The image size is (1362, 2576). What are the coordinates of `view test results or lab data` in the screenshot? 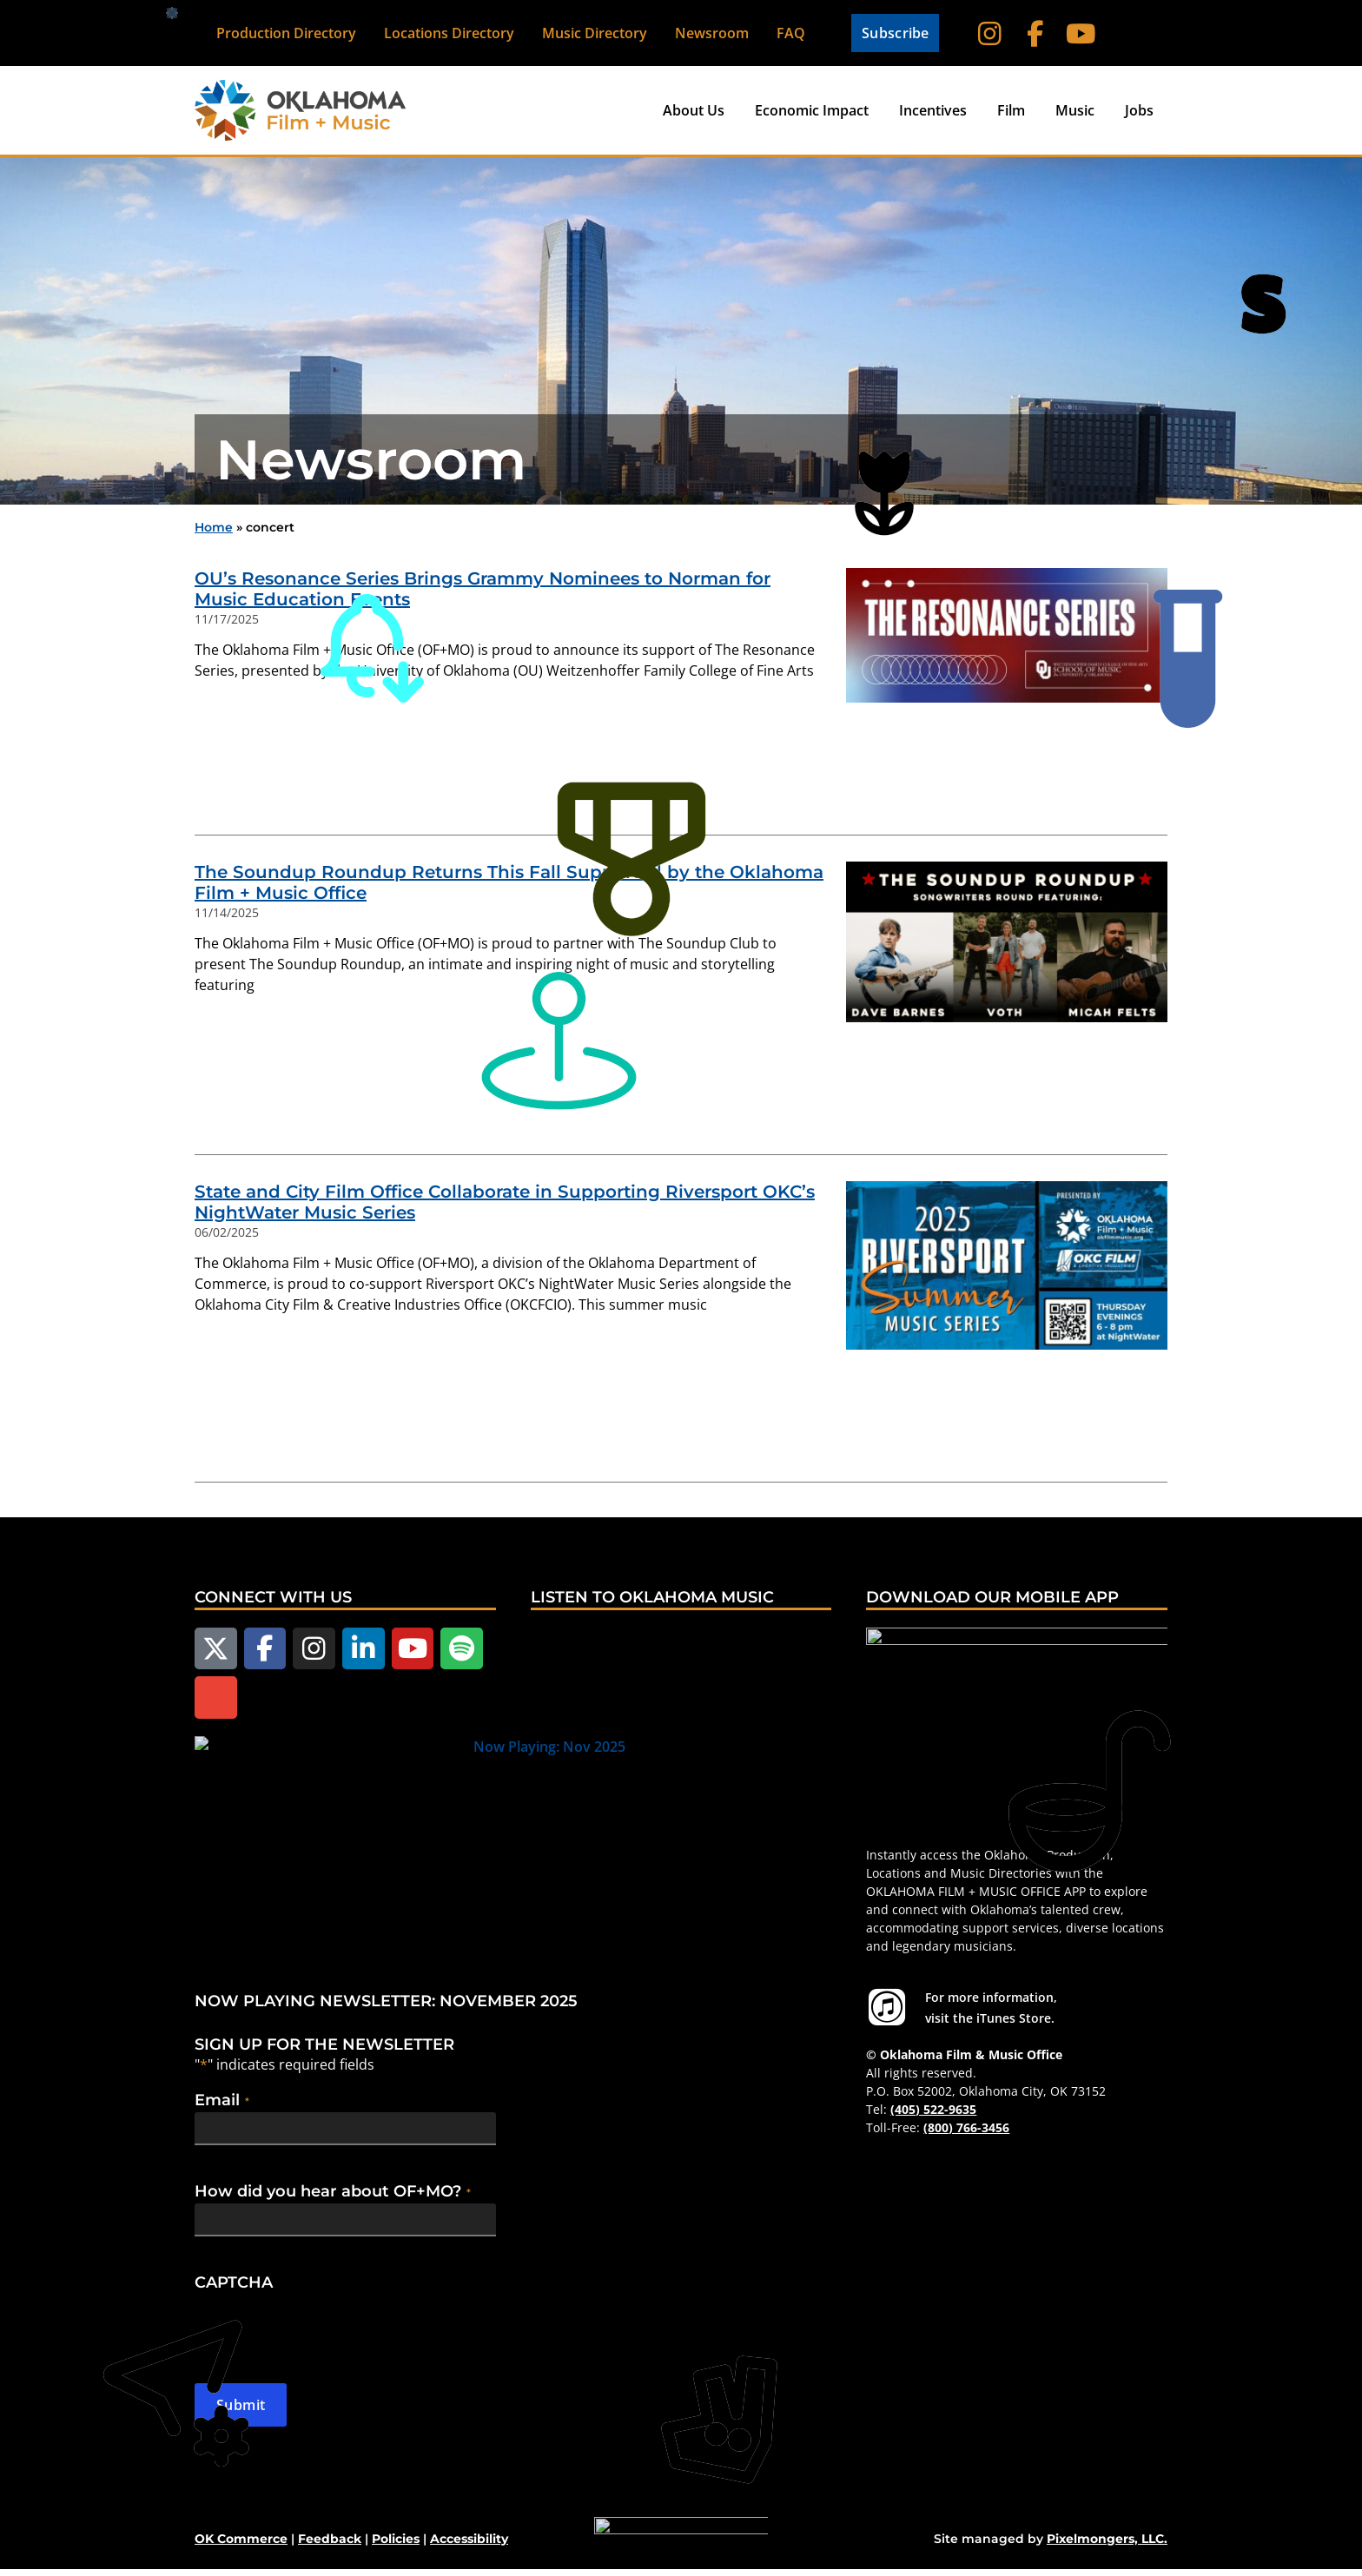 It's located at (1187, 658).